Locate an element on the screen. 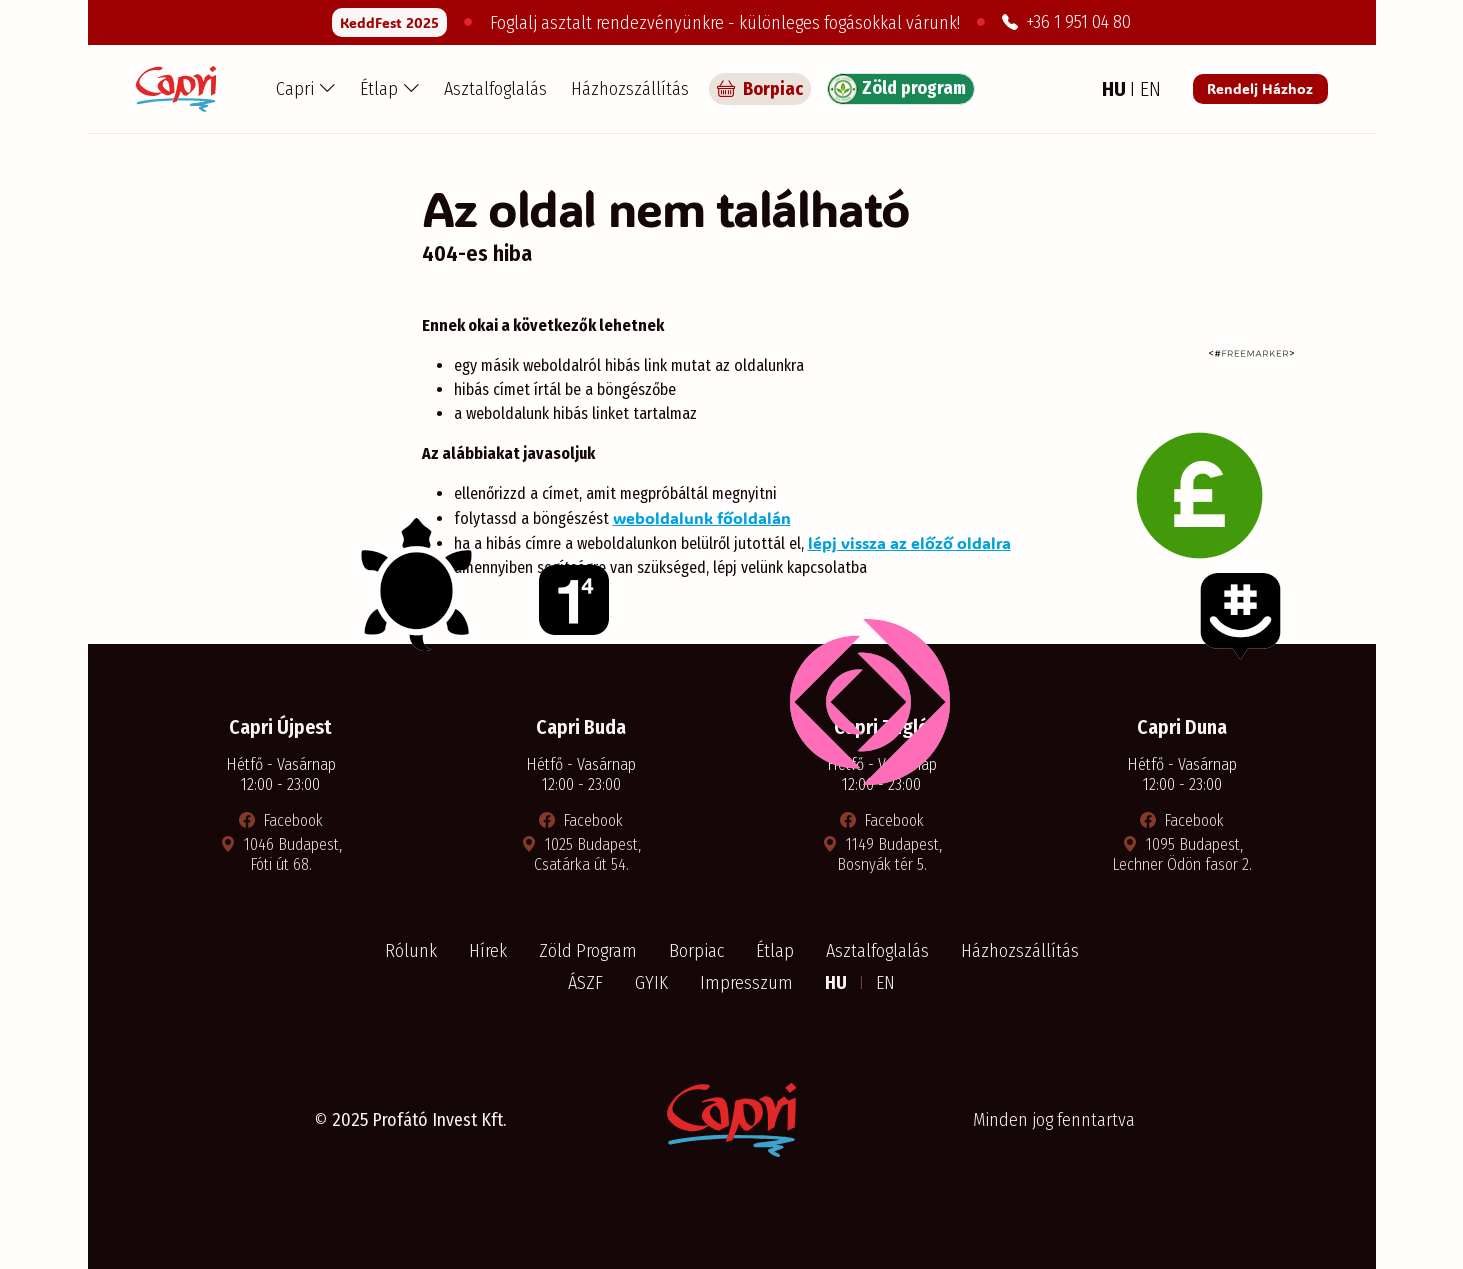  open GroupMe messaging app is located at coordinates (1240, 616).